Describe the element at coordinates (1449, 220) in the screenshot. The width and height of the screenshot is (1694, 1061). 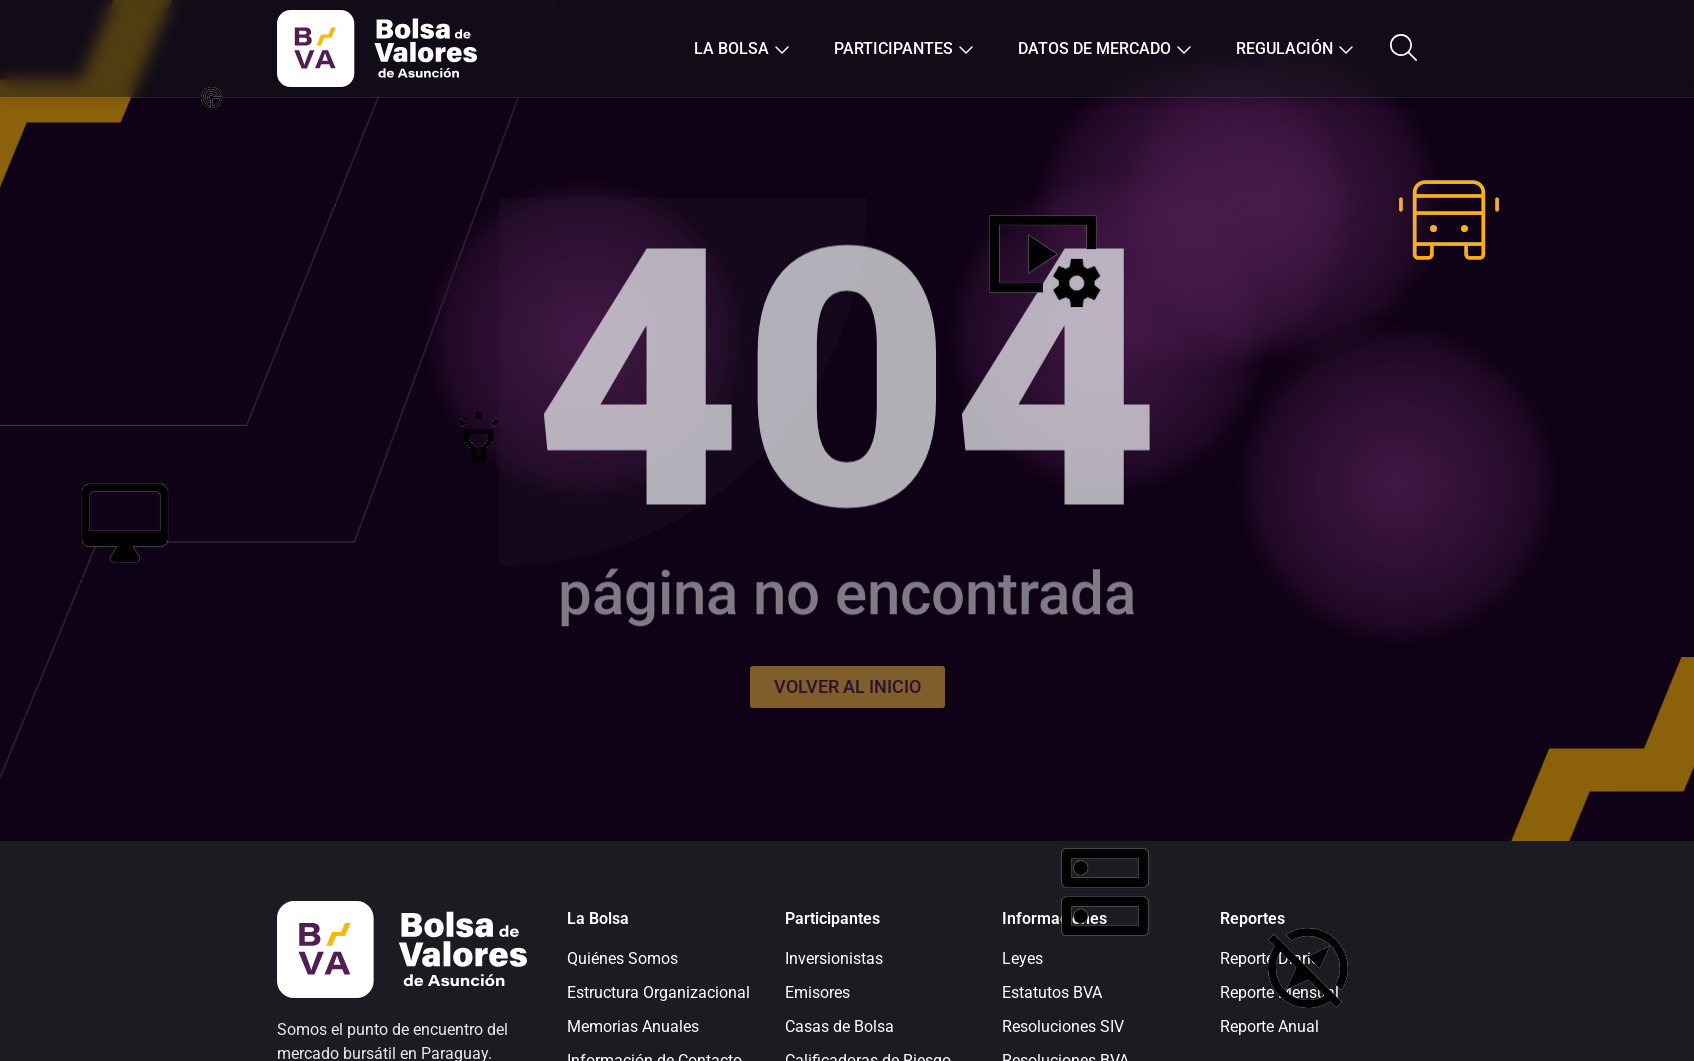
I see `view bus routes or schedules` at that location.